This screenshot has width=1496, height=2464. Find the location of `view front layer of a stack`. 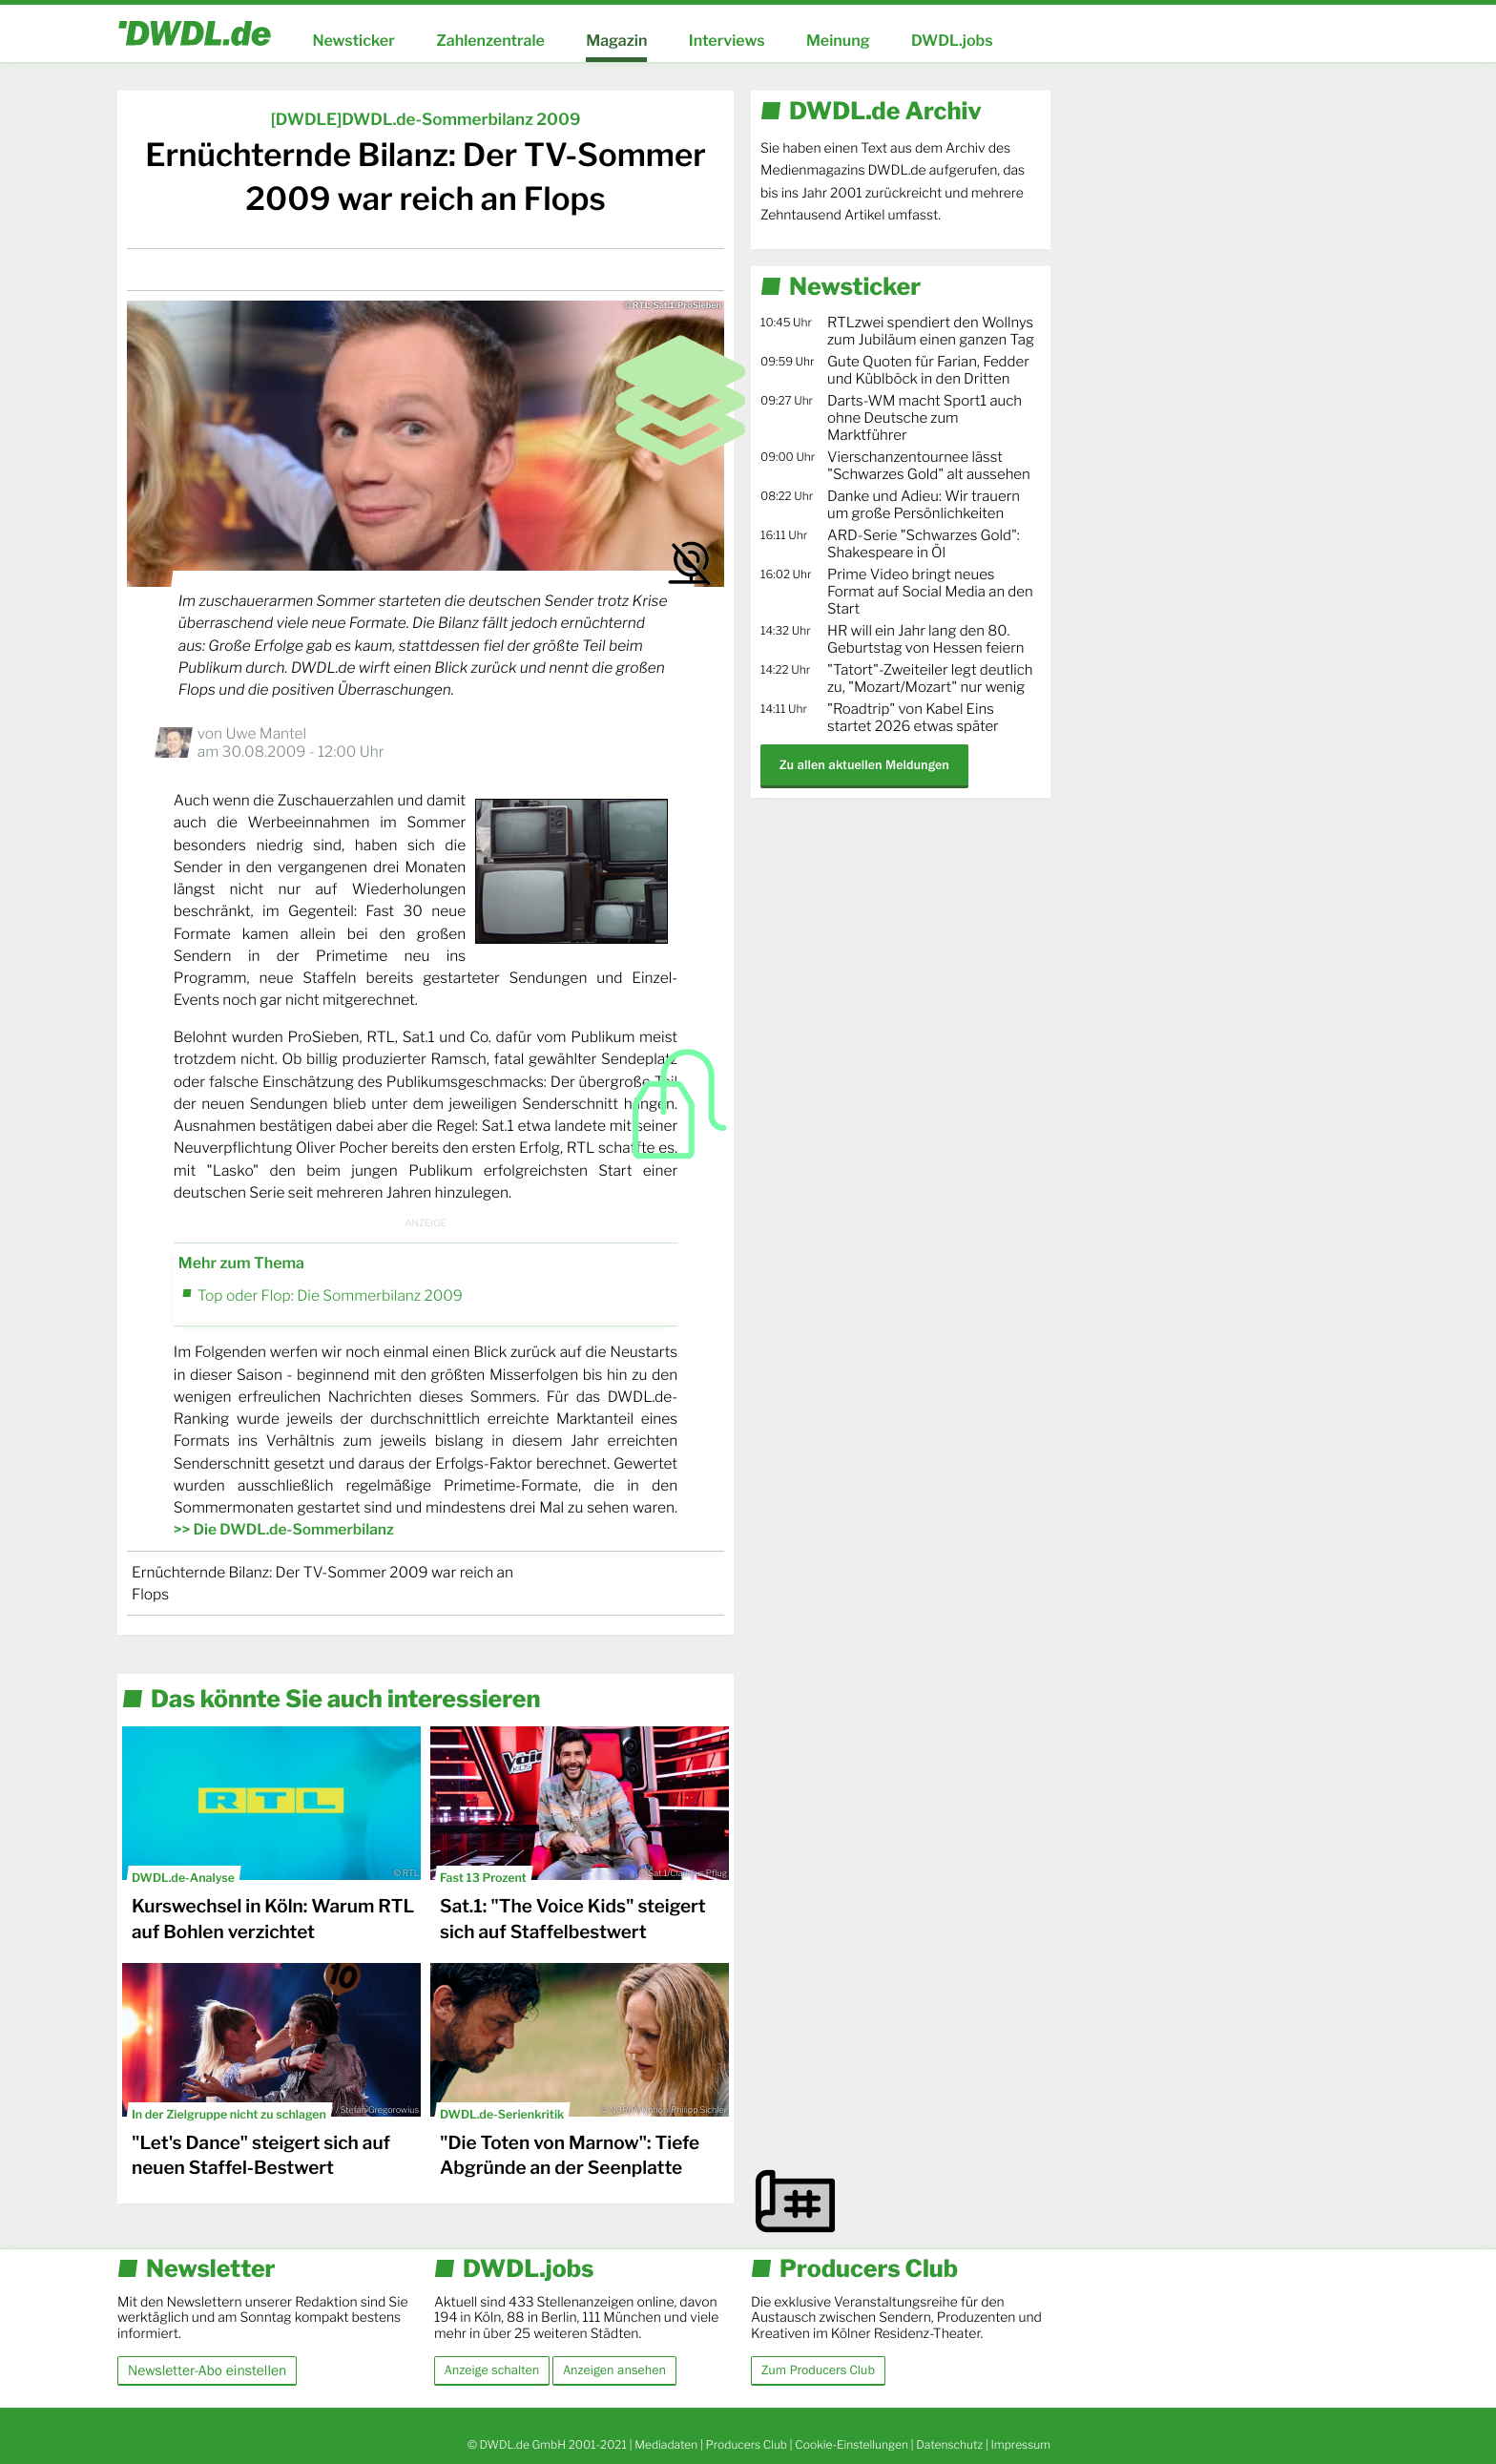

view front layer of a stack is located at coordinates (680, 400).